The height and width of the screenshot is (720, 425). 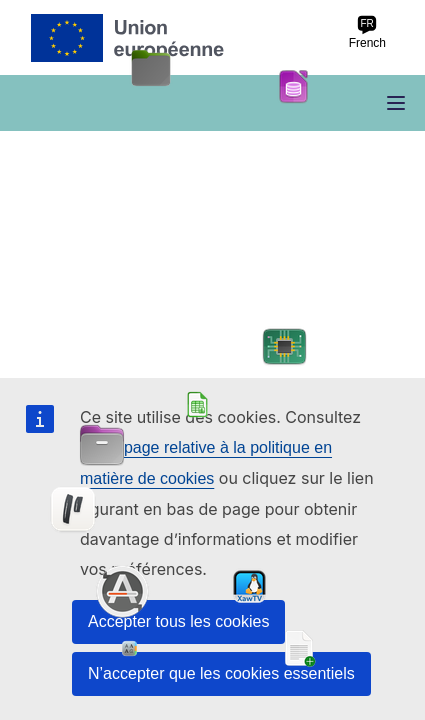 I want to click on open the update manager application, so click(x=122, y=591).